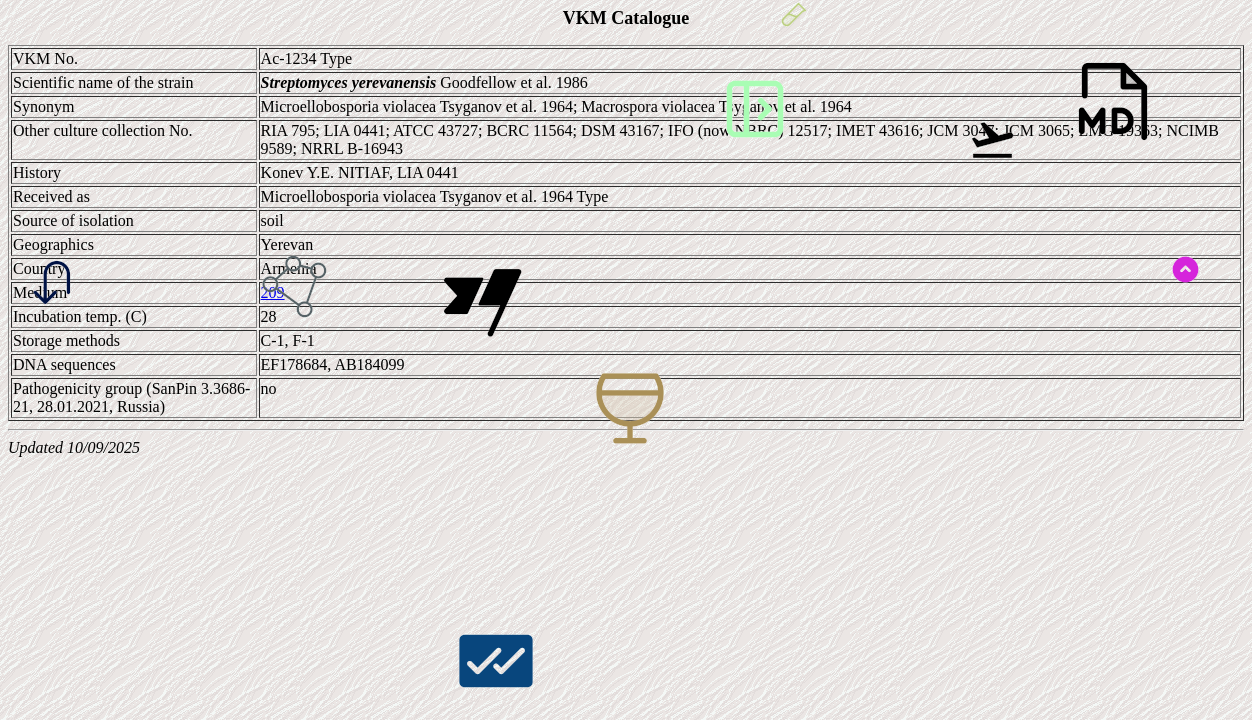 This screenshot has height=720, width=1252. Describe the element at coordinates (295, 286) in the screenshot. I see `create a polygon shape or selection` at that location.